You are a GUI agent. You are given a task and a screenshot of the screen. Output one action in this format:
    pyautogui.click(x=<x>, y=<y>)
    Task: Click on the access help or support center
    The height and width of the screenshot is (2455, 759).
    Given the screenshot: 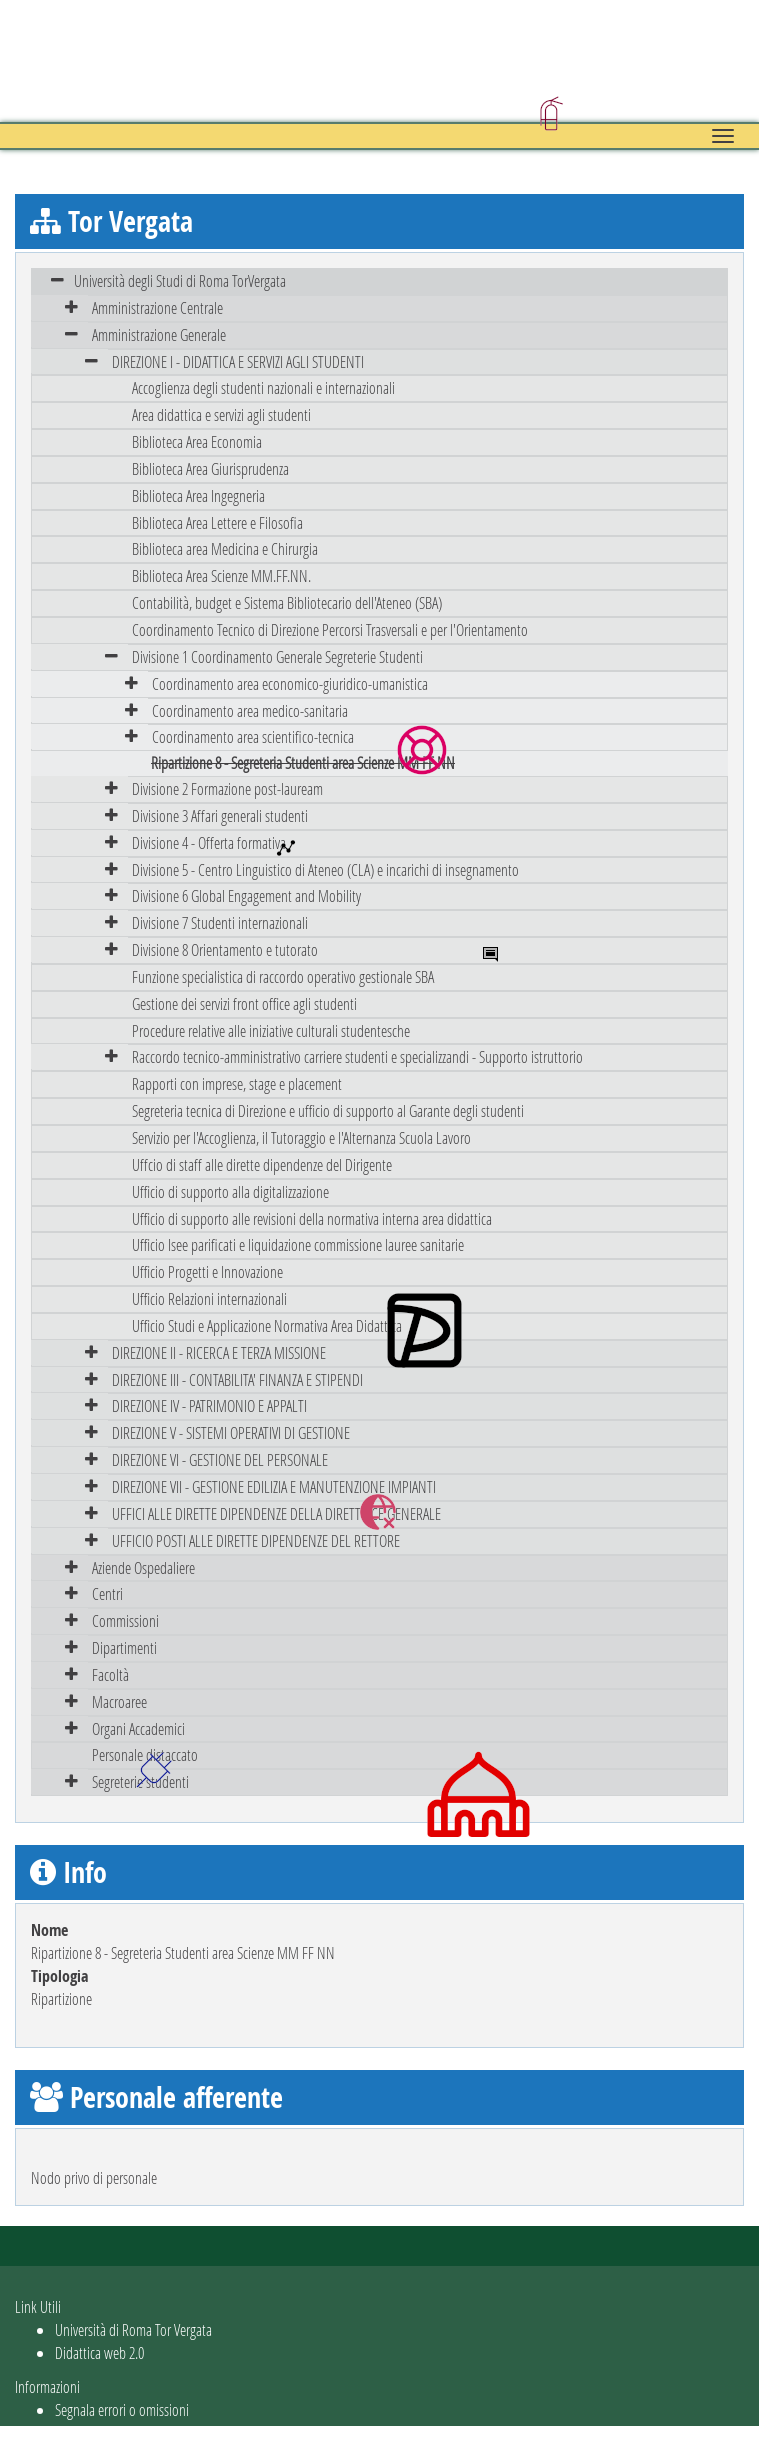 What is the action you would take?
    pyautogui.click(x=422, y=750)
    